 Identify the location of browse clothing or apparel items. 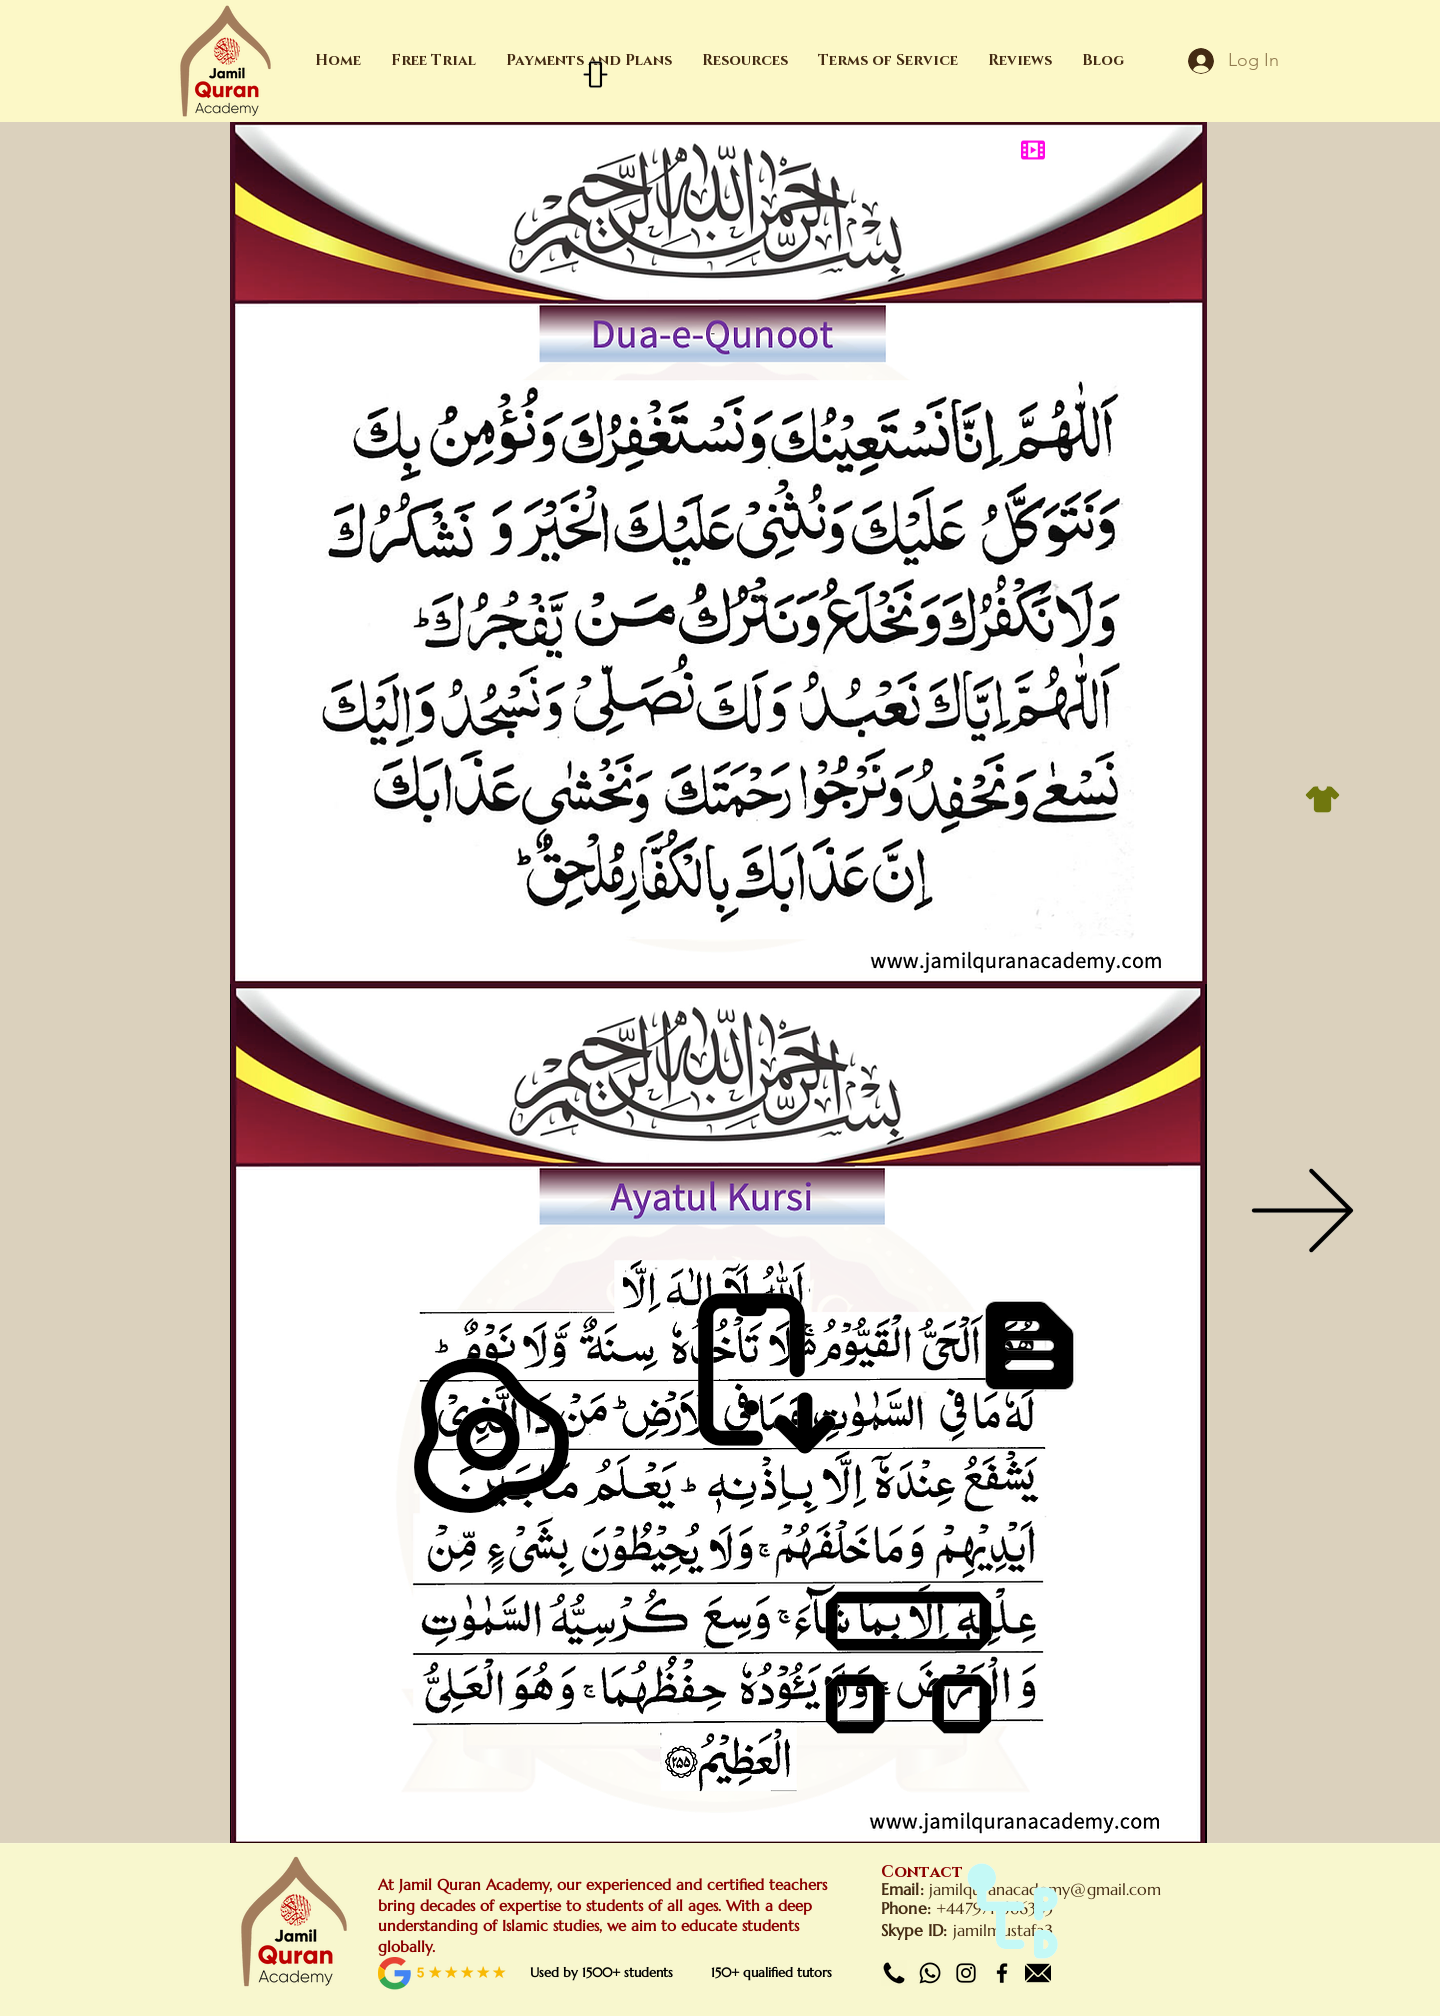
(1322, 798).